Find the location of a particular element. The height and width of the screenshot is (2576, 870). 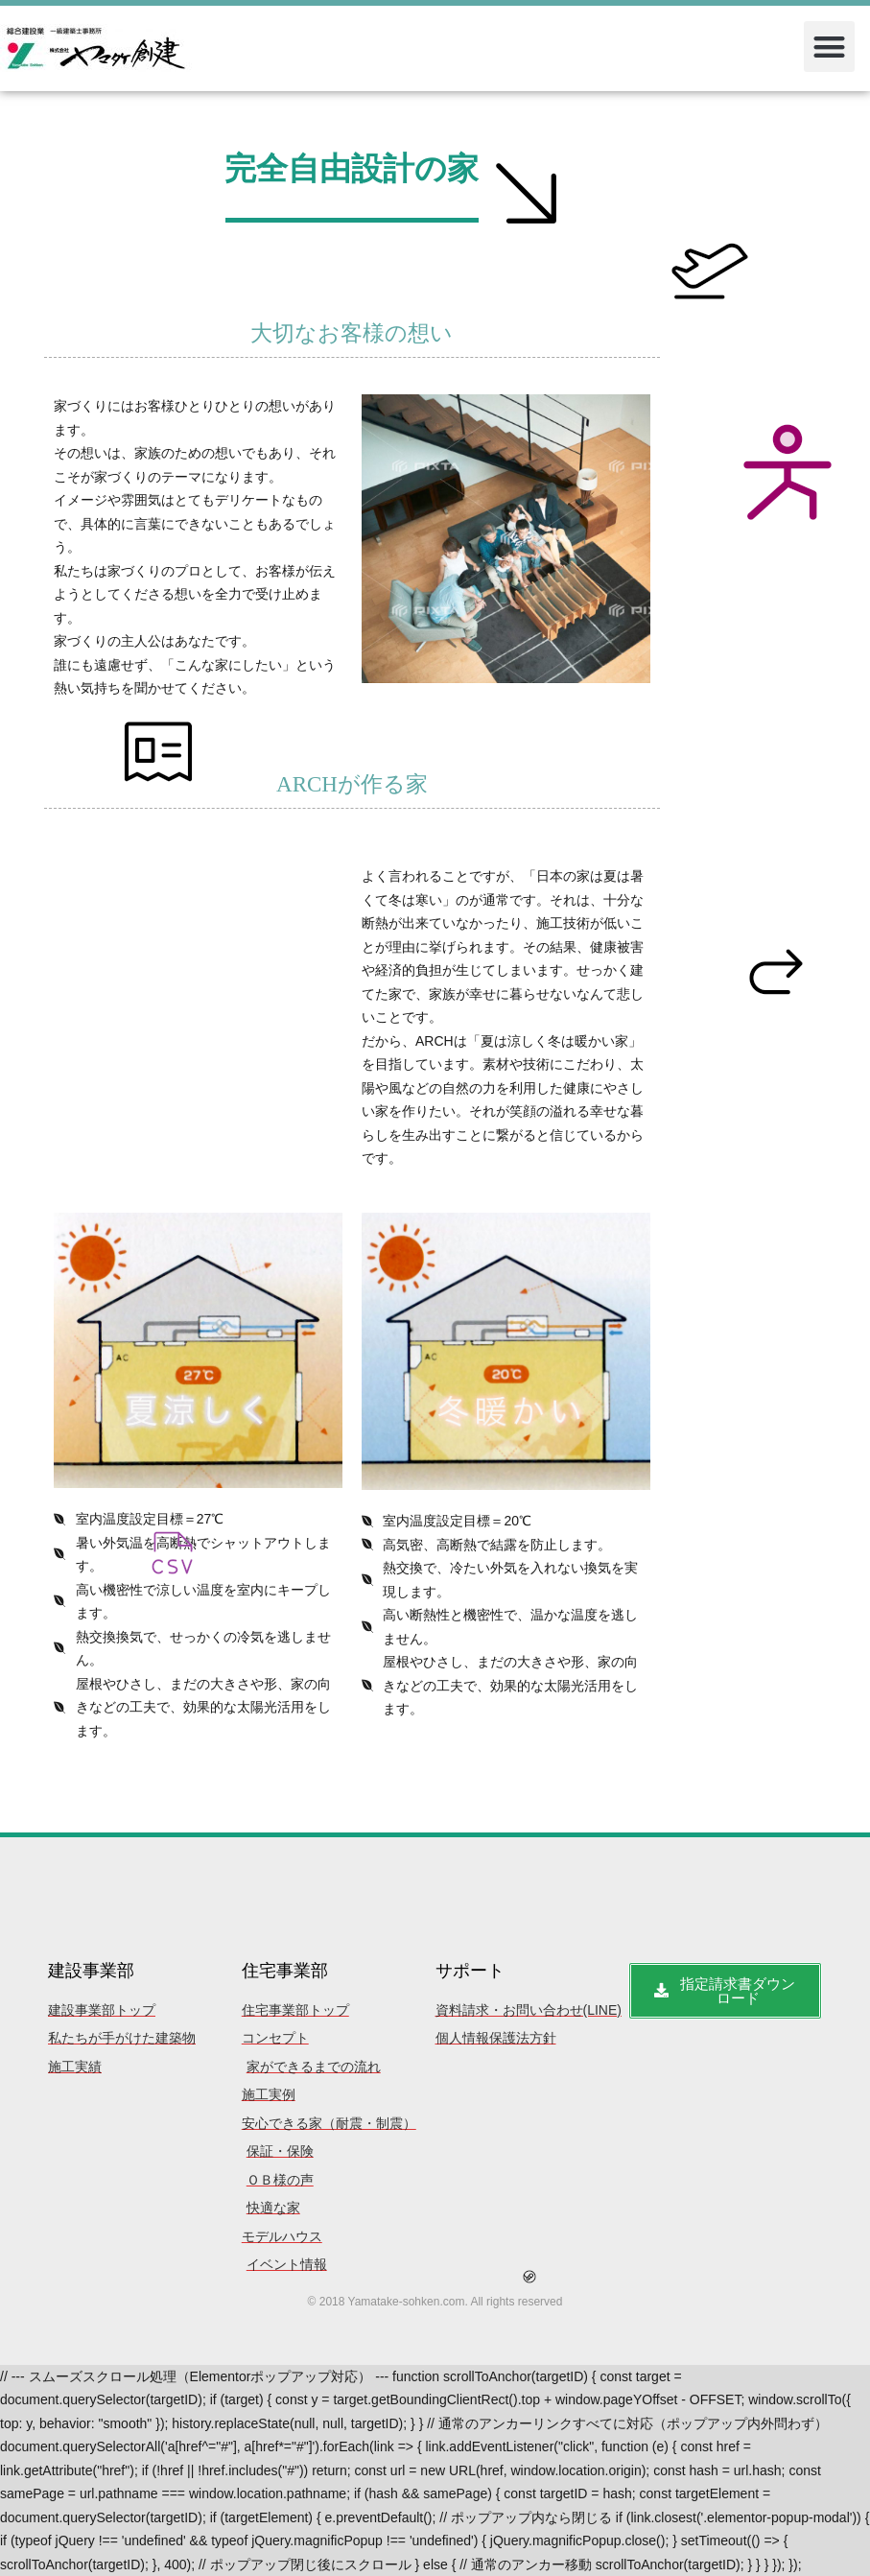

open or view a CSV file is located at coordinates (173, 1554).